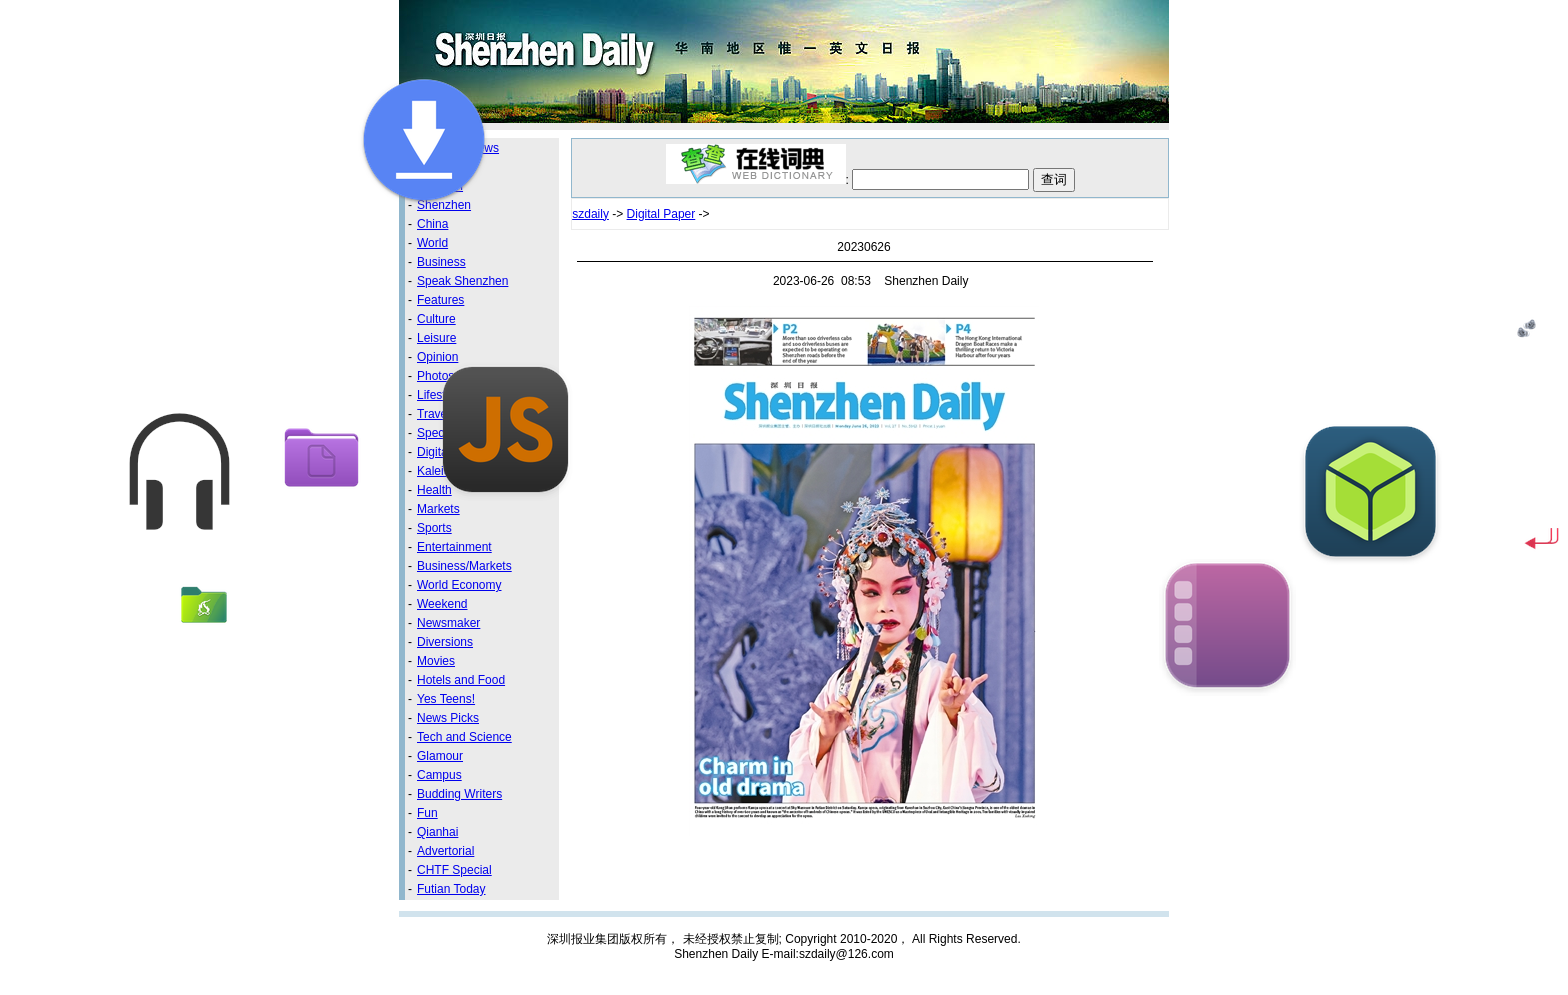 The image size is (1568, 995). I want to click on open your GameJolt games folder, so click(204, 606).